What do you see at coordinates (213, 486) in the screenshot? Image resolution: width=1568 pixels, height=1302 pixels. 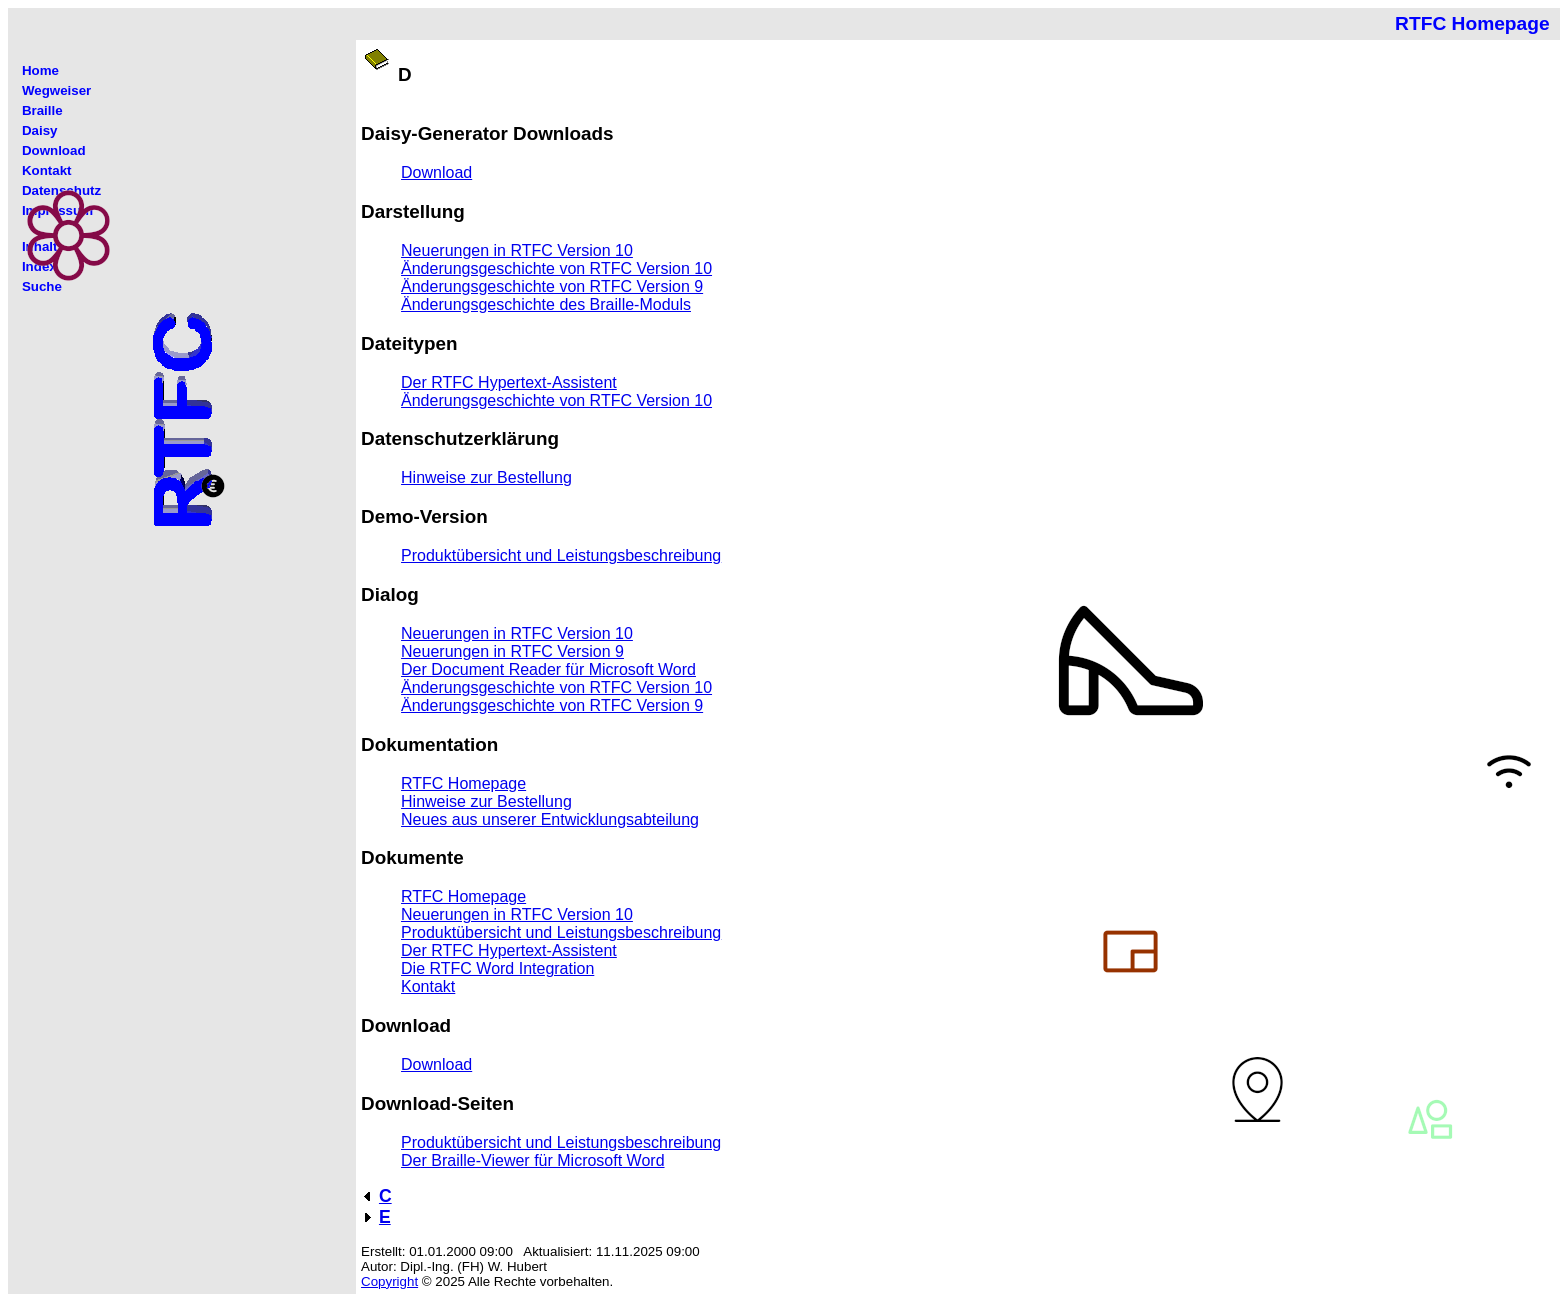 I see `view price or amount in euros` at bounding box center [213, 486].